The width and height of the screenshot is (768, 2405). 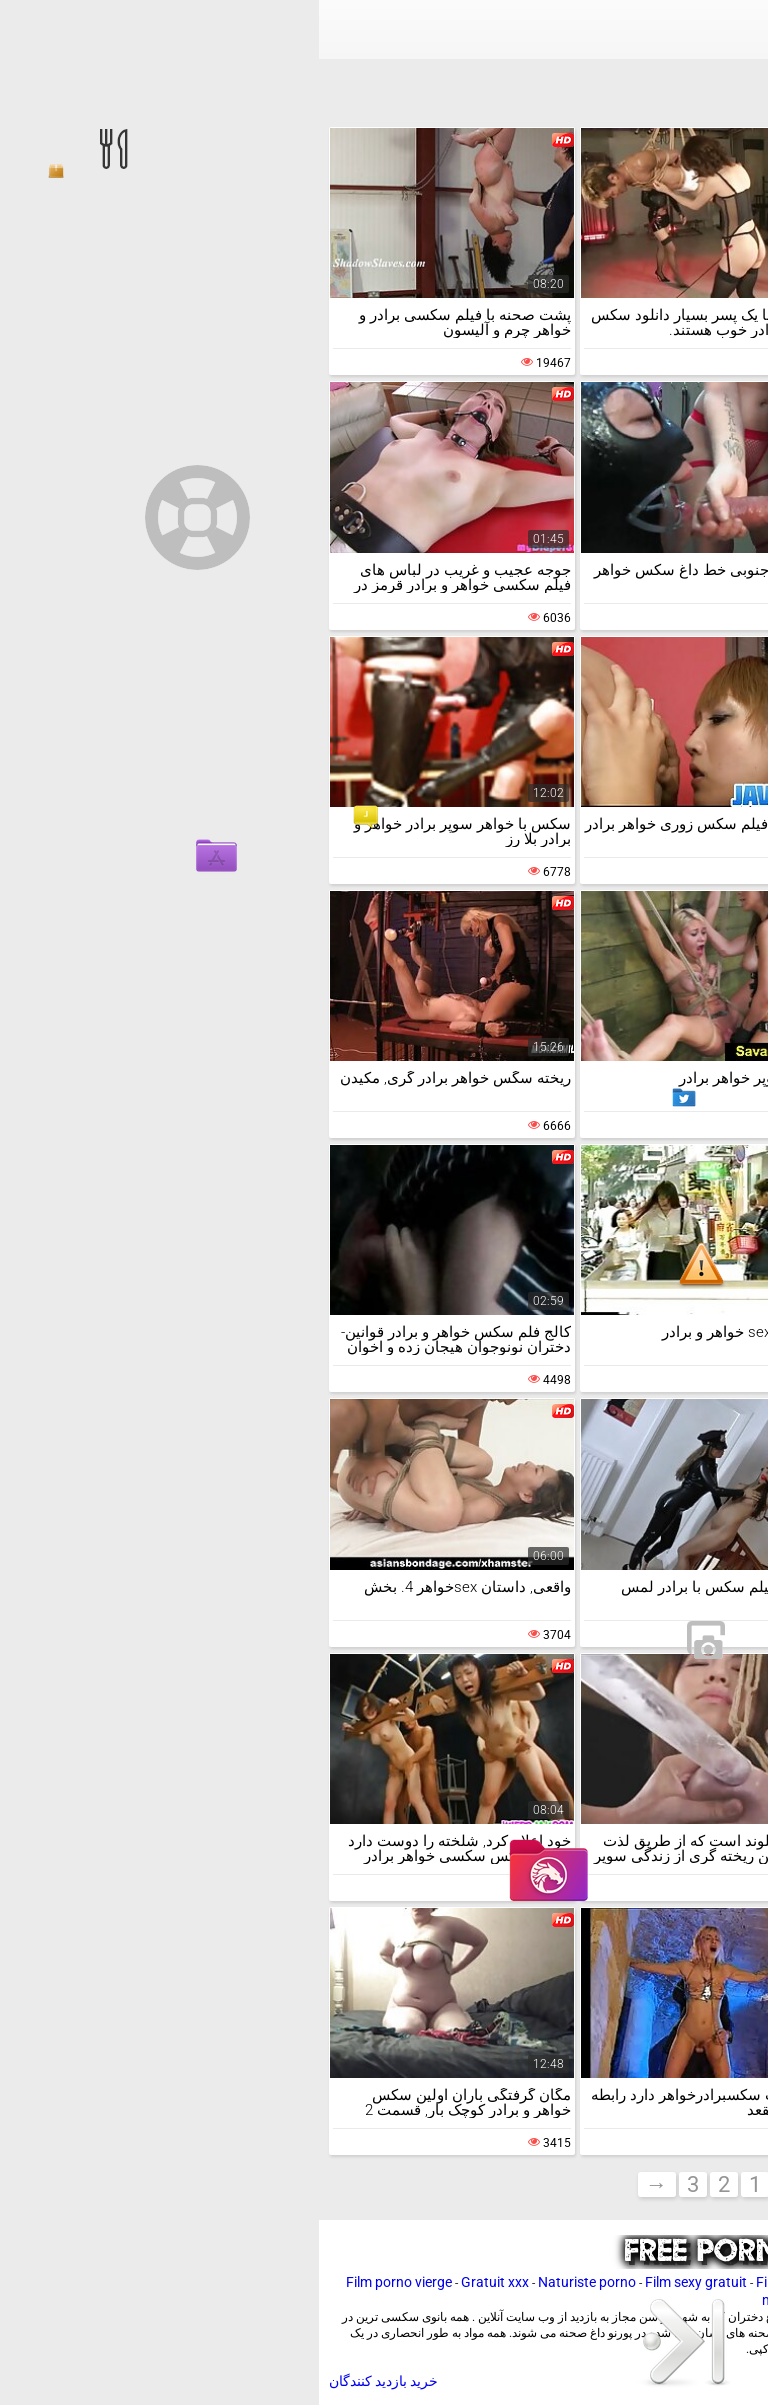 What do you see at coordinates (706, 1640) in the screenshot?
I see `take a screenshot` at bounding box center [706, 1640].